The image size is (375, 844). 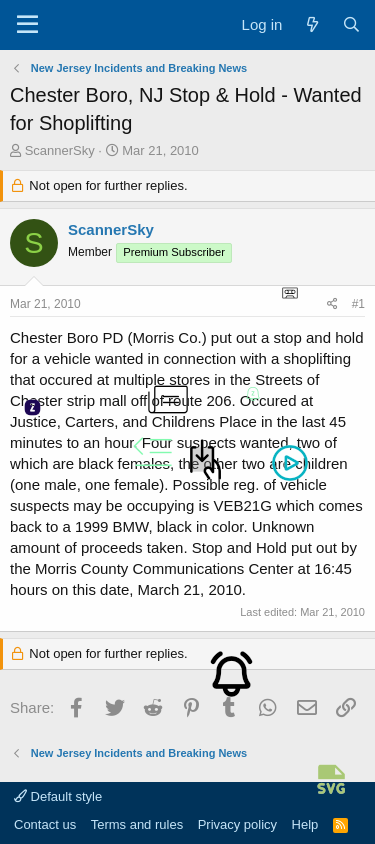 I want to click on access audio recordings or voice memos, so click(x=290, y=293).